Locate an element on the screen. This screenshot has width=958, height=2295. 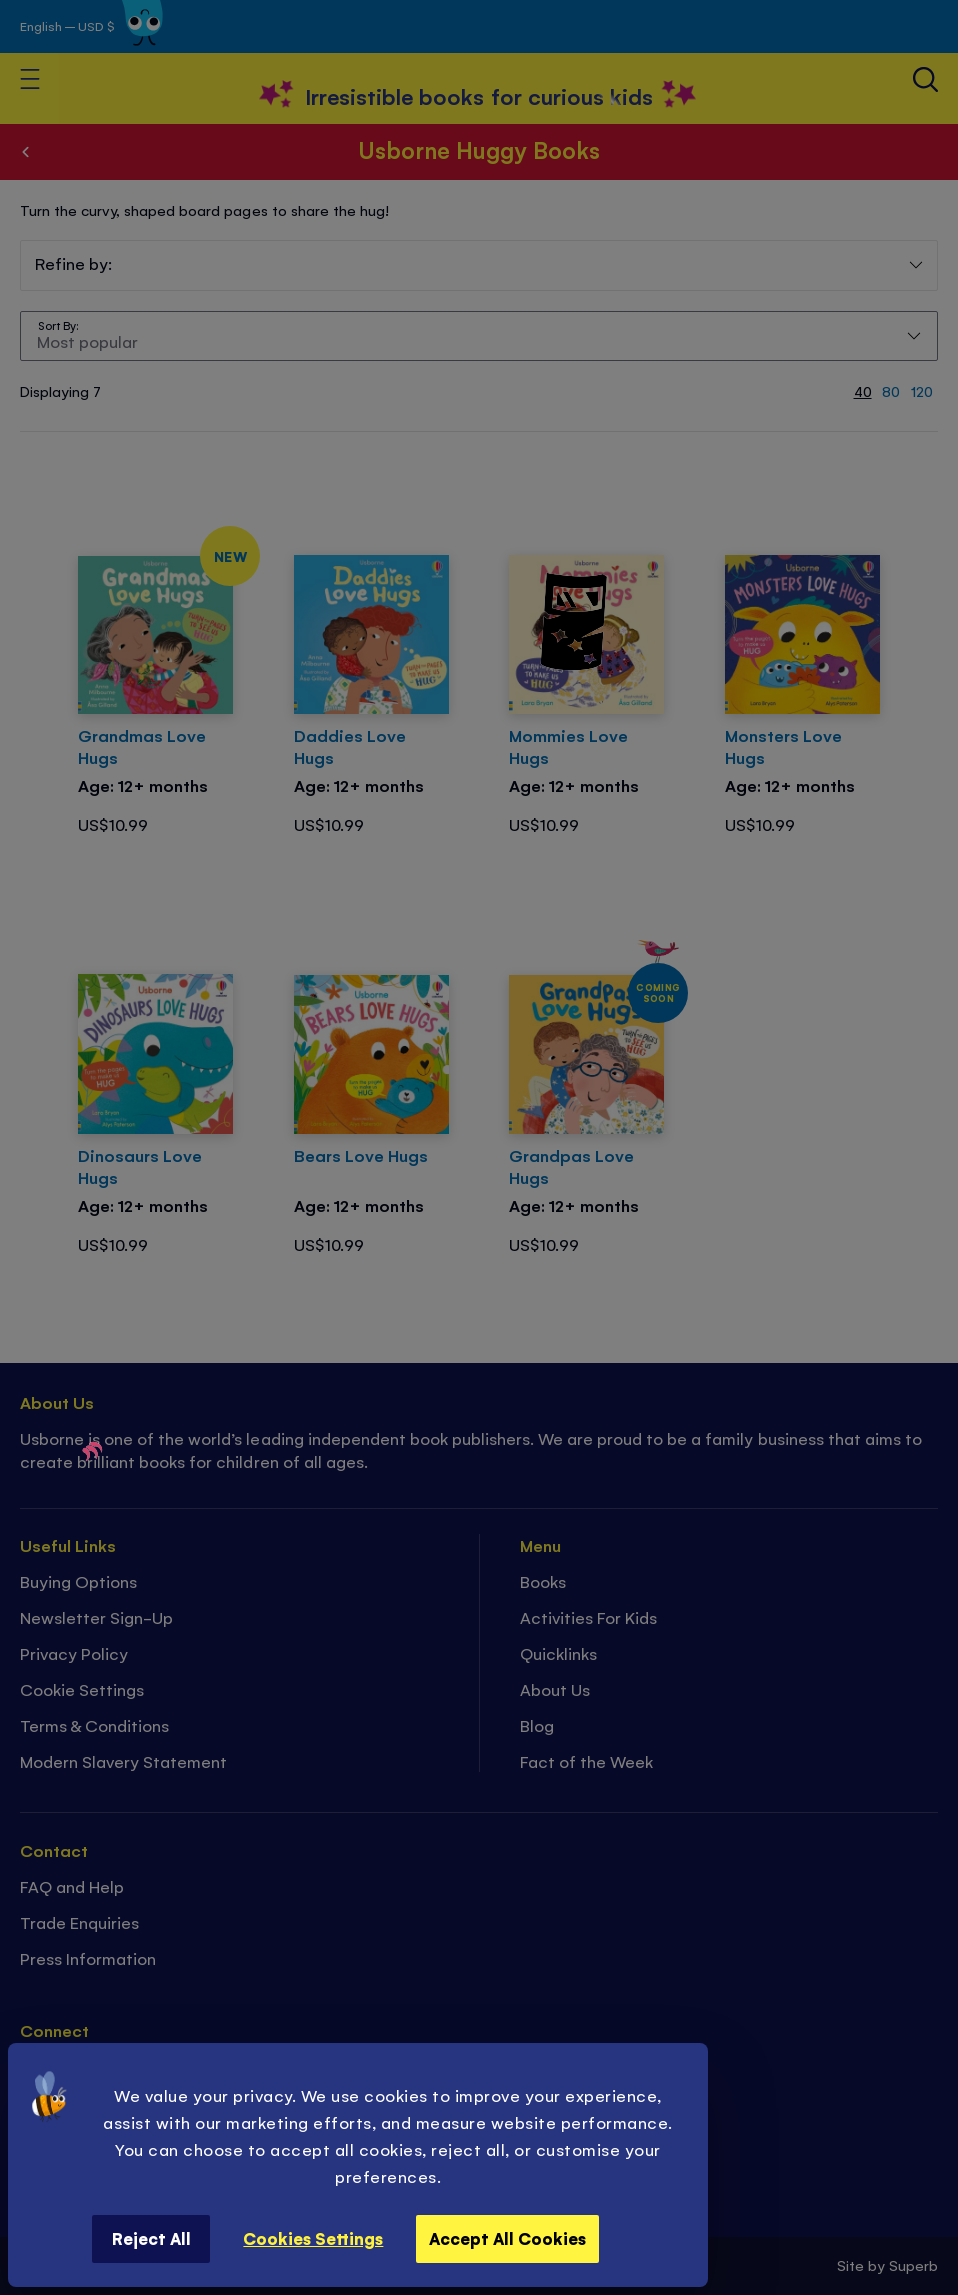
indicates a claw or slash attack ability is located at coordinates (92, 1451).